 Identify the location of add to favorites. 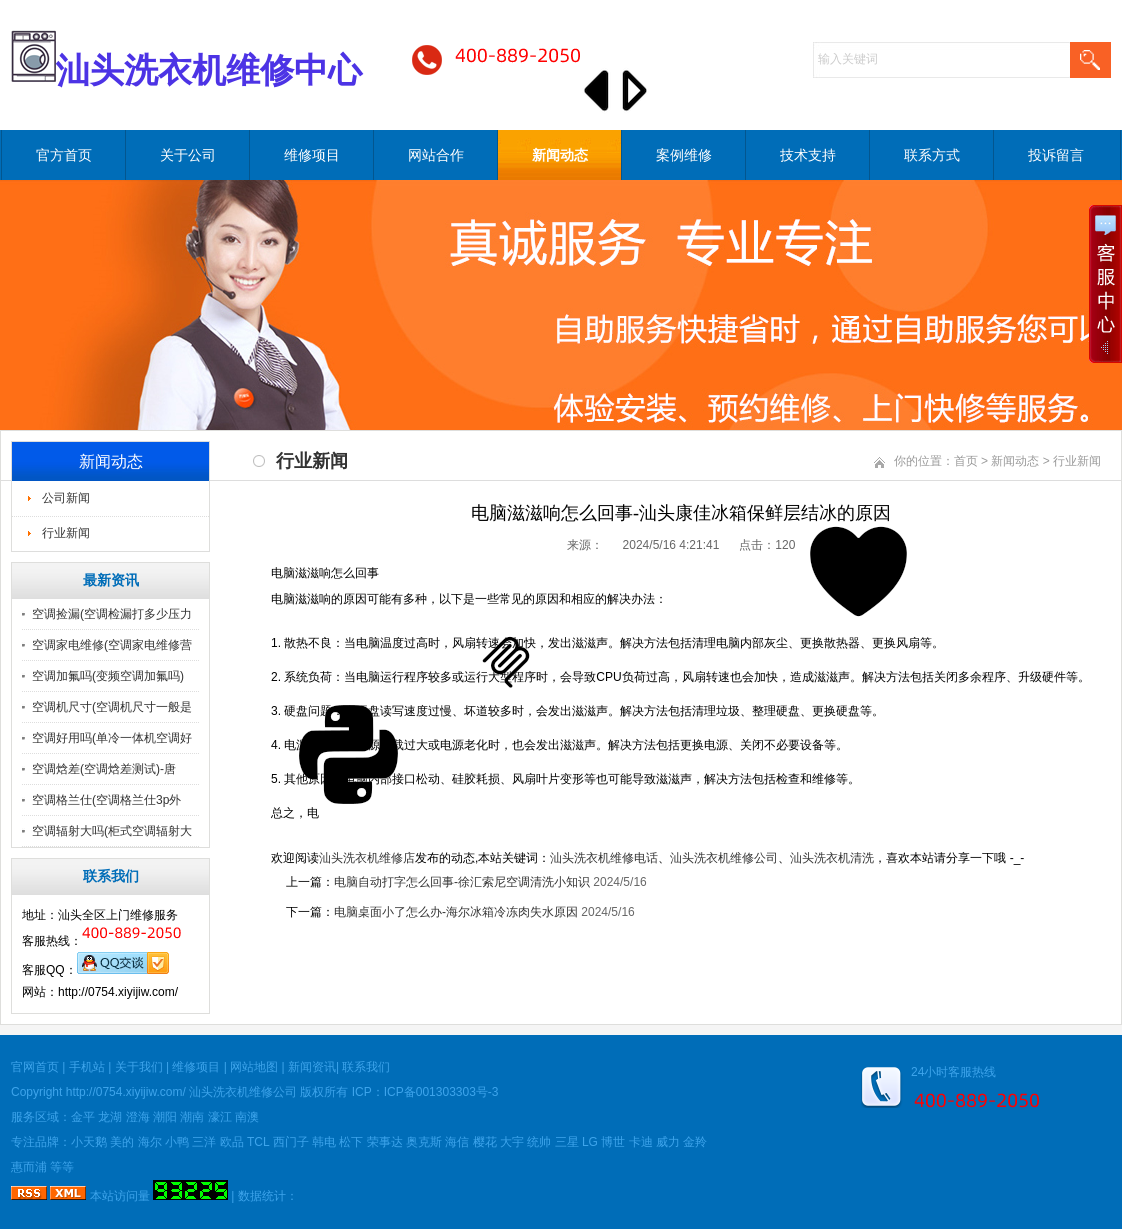
(858, 571).